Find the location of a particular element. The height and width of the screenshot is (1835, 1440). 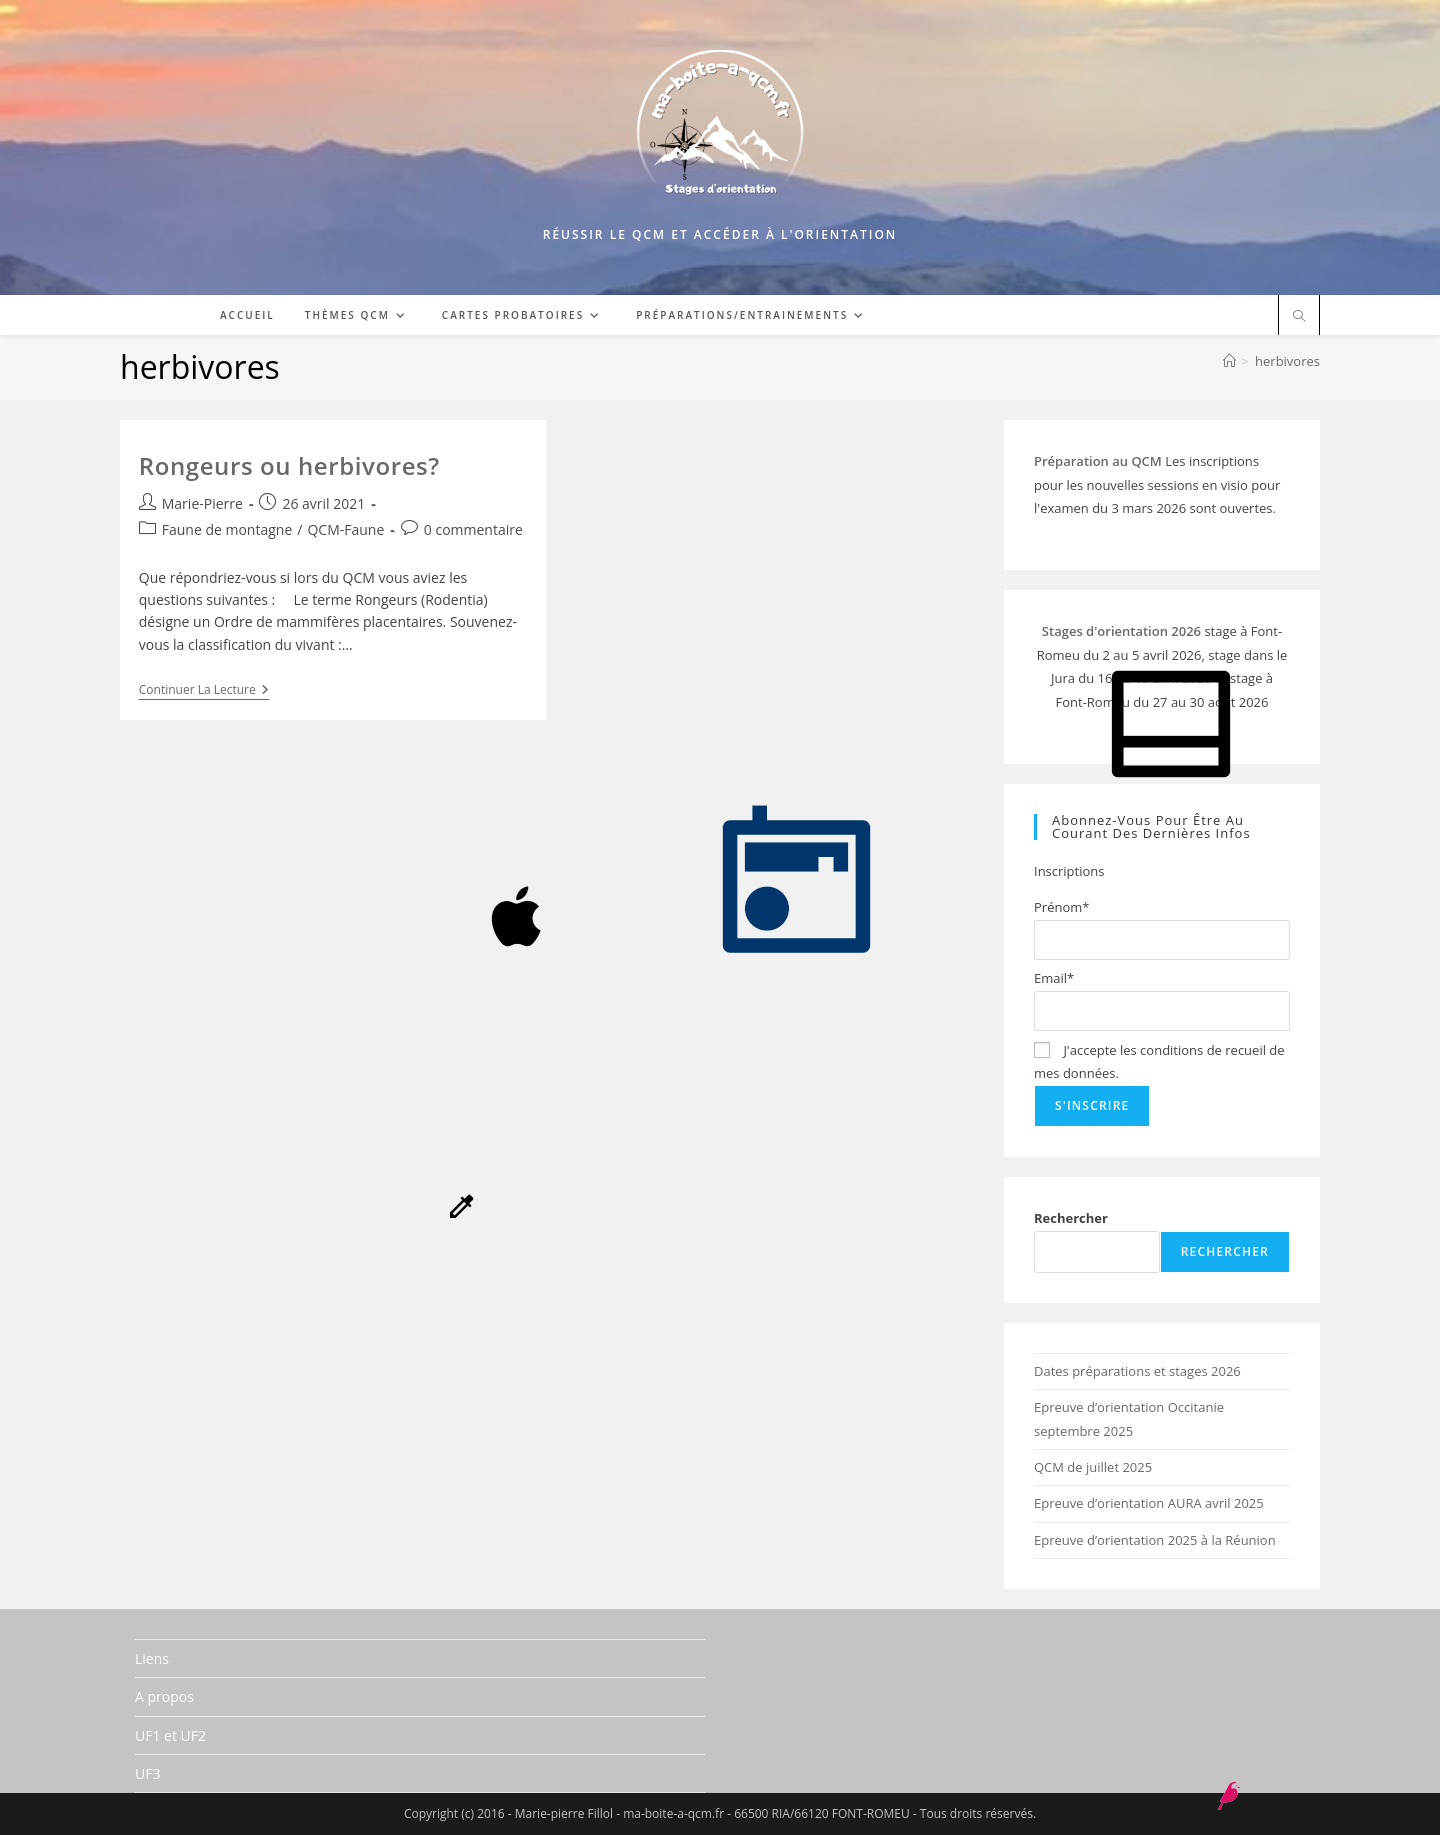

color picker tool for sampling colors is located at coordinates (462, 1206).